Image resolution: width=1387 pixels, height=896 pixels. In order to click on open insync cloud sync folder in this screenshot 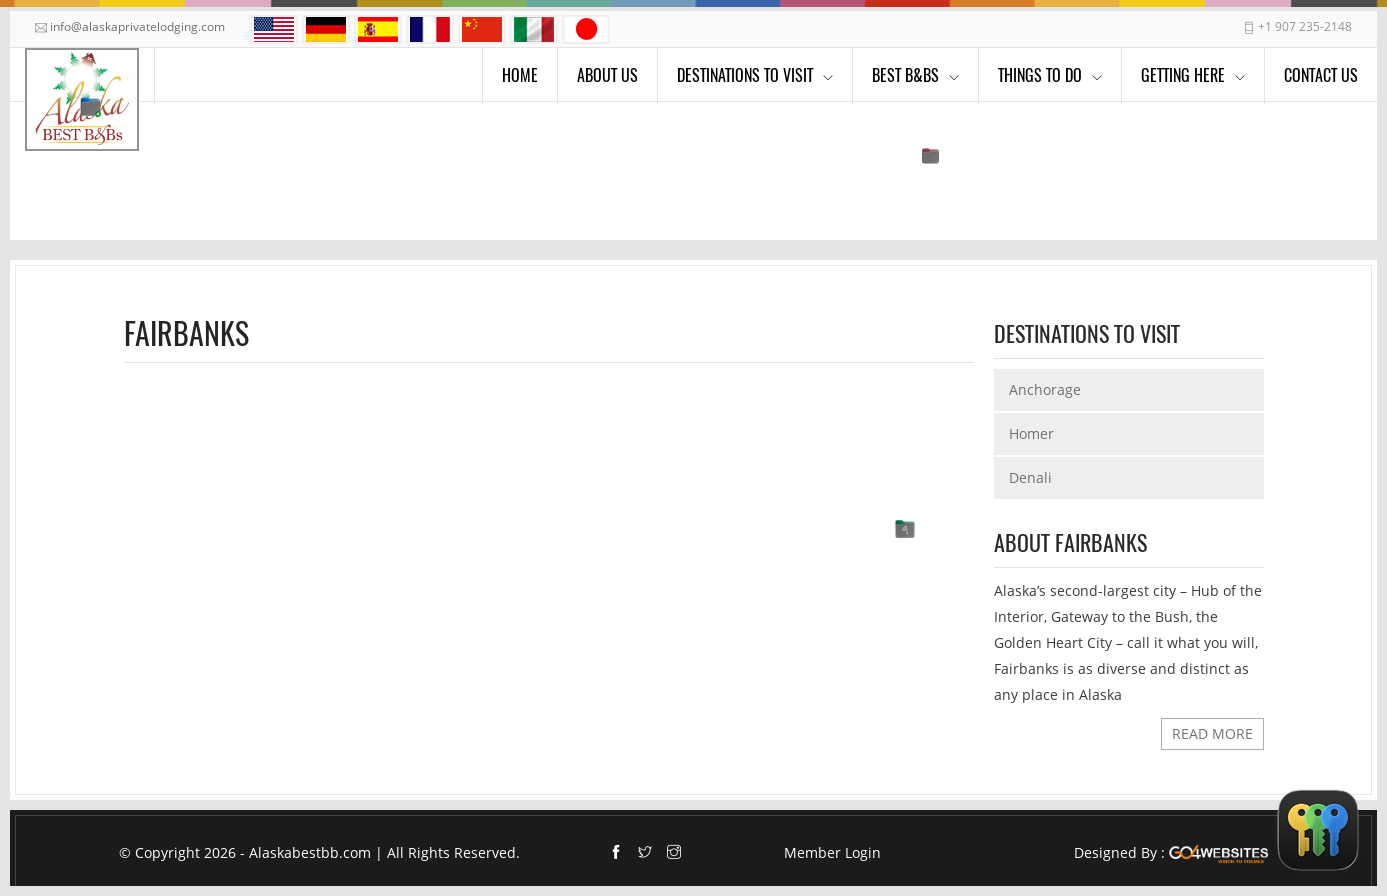, I will do `click(905, 529)`.